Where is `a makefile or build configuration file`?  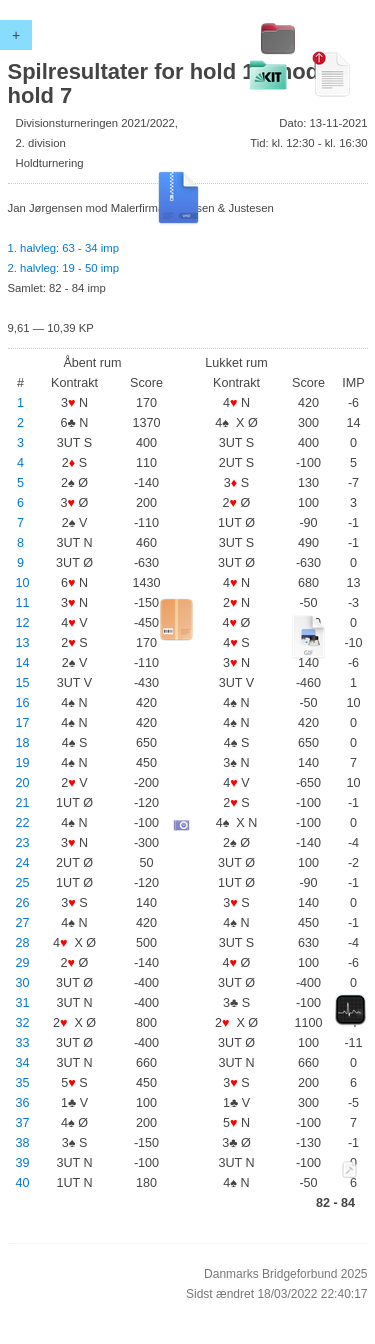 a makefile or build configuration file is located at coordinates (349, 1169).